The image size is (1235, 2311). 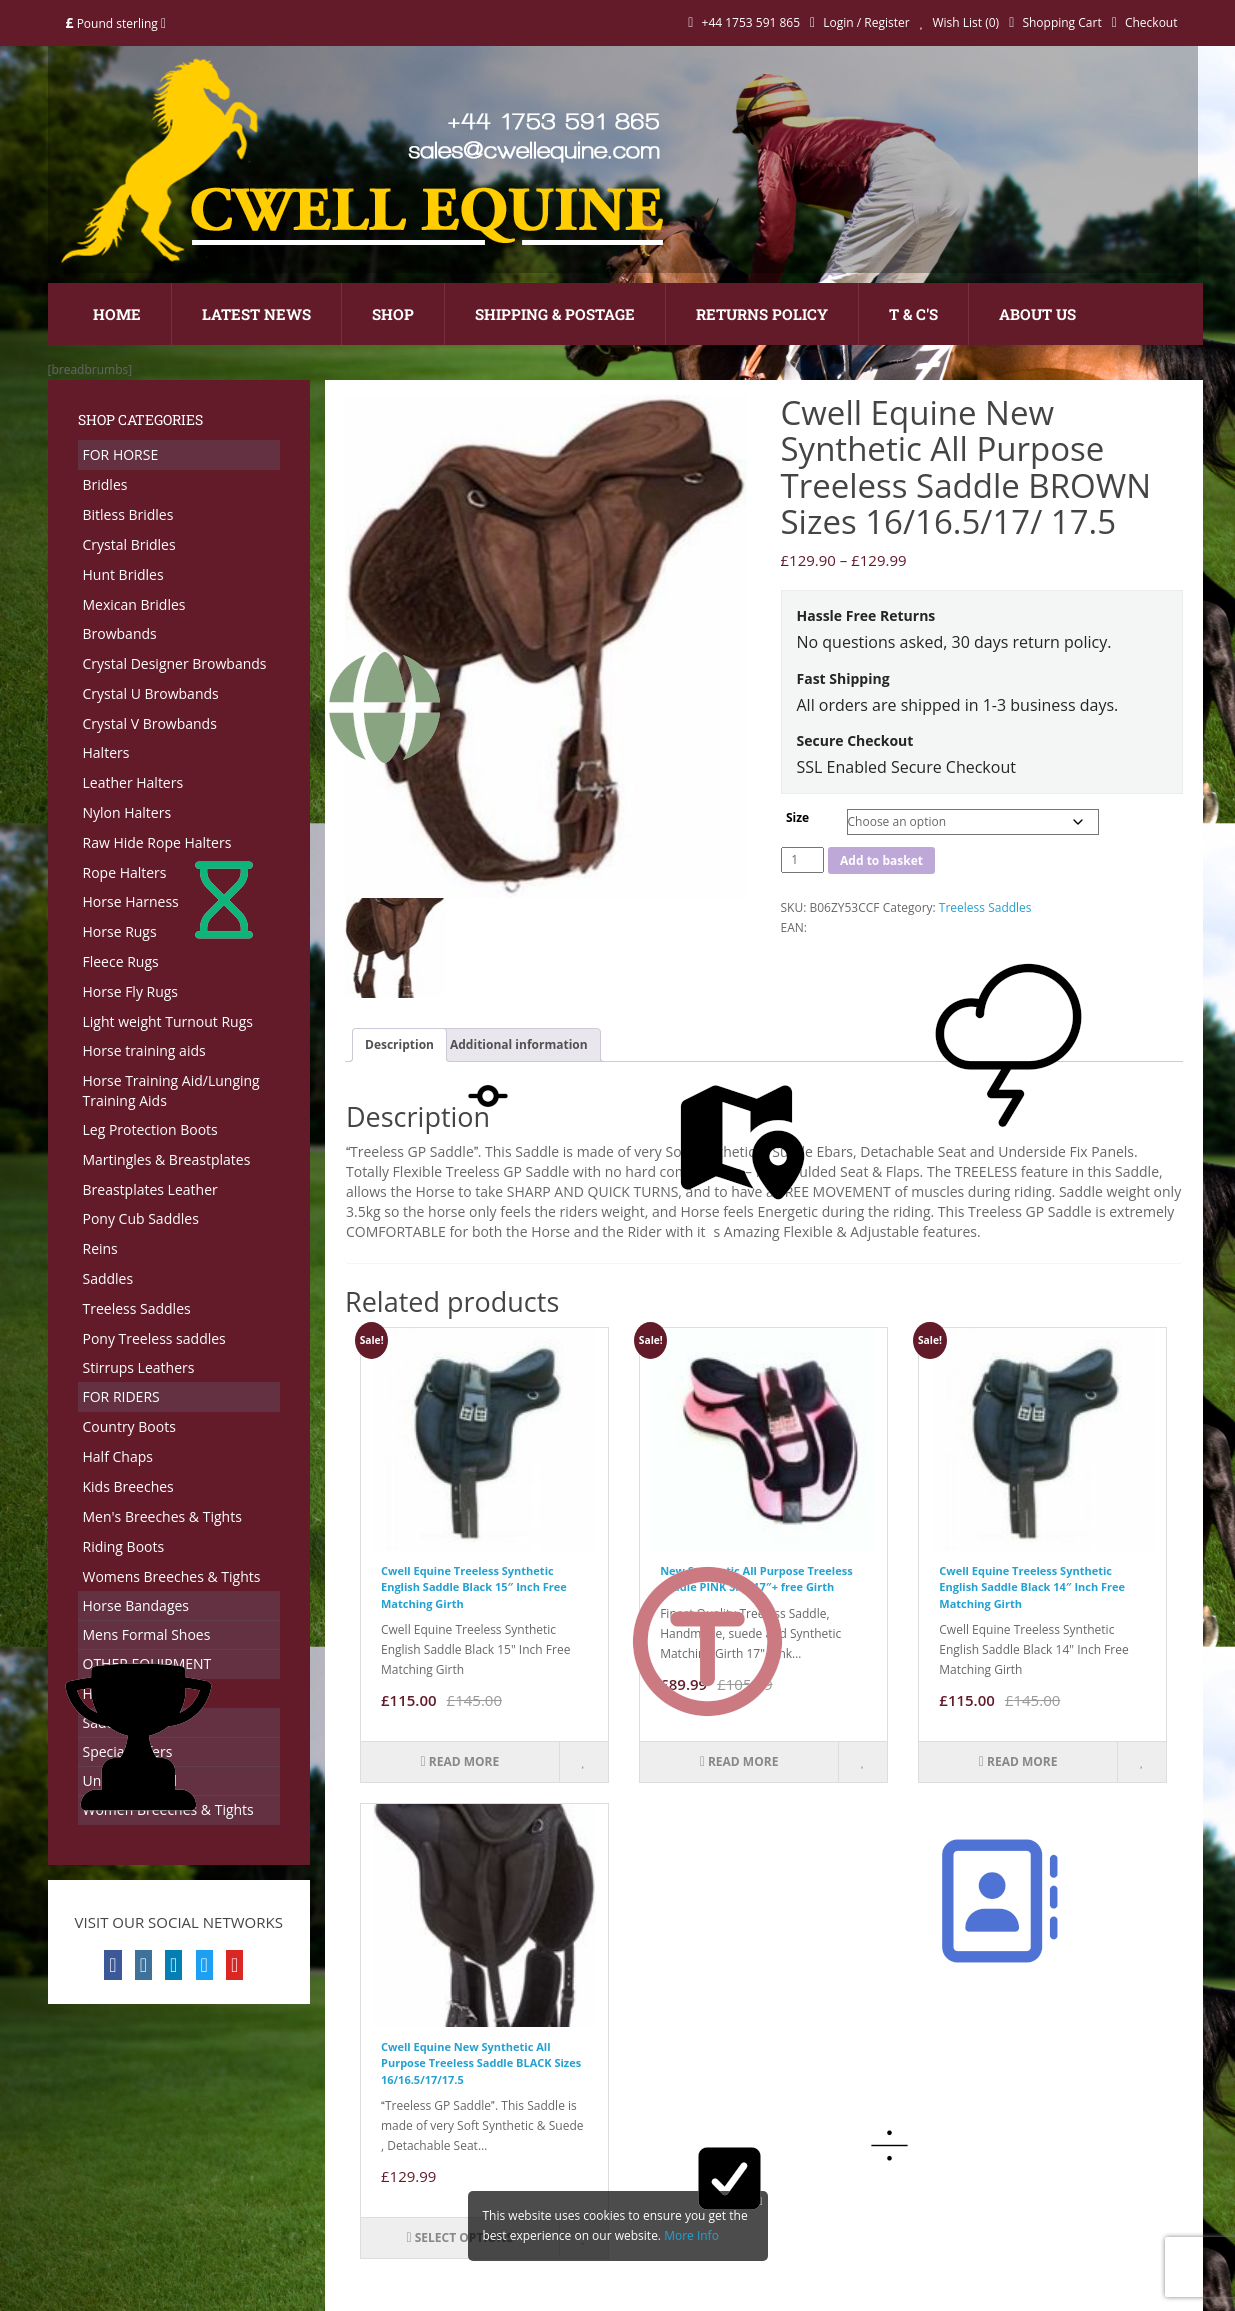 What do you see at coordinates (1008, 1042) in the screenshot?
I see `indicates thunderstorm or severe weather conditions` at bounding box center [1008, 1042].